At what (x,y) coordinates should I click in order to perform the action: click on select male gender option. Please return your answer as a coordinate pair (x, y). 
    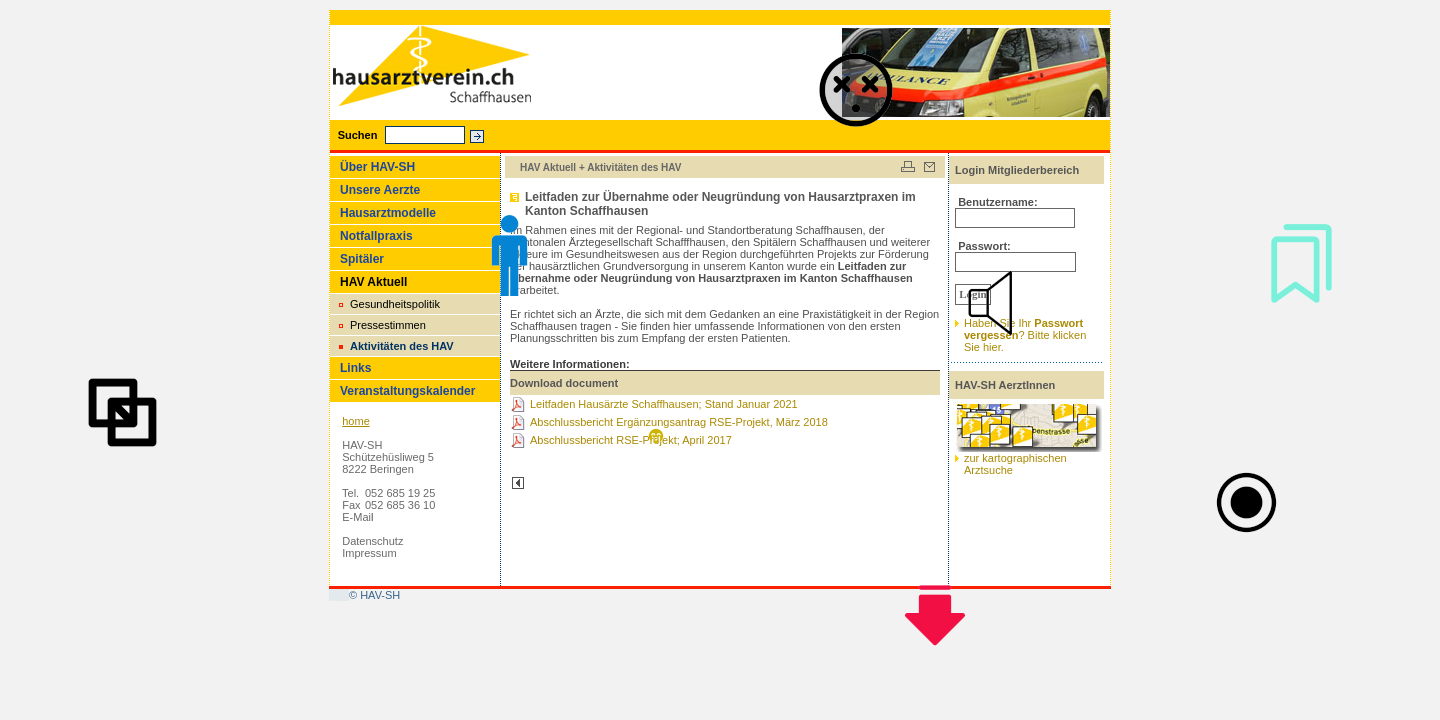
    Looking at the image, I should click on (509, 255).